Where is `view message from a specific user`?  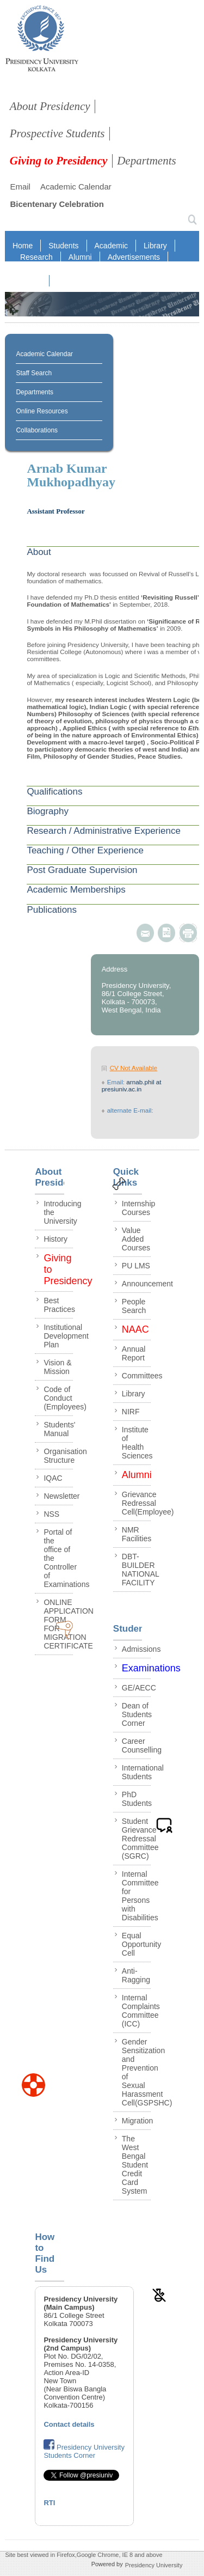
view message from a specific user is located at coordinates (164, 1824).